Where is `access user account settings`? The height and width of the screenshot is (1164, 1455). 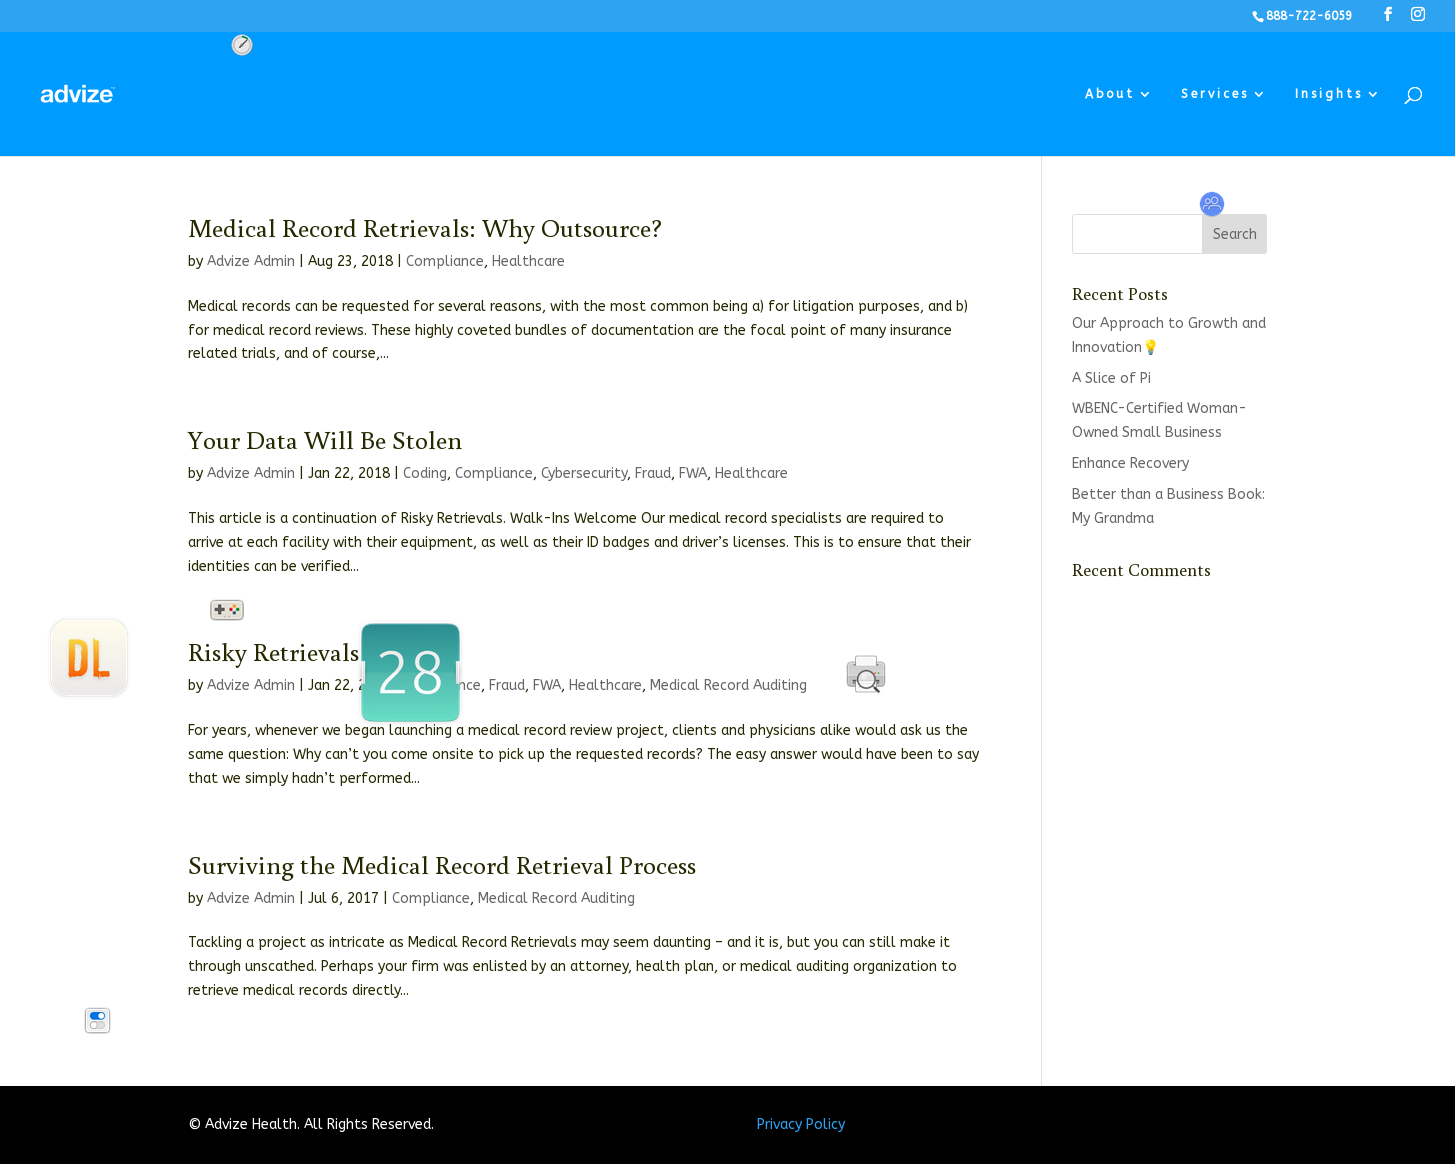 access user account settings is located at coordinates (1212, 204).